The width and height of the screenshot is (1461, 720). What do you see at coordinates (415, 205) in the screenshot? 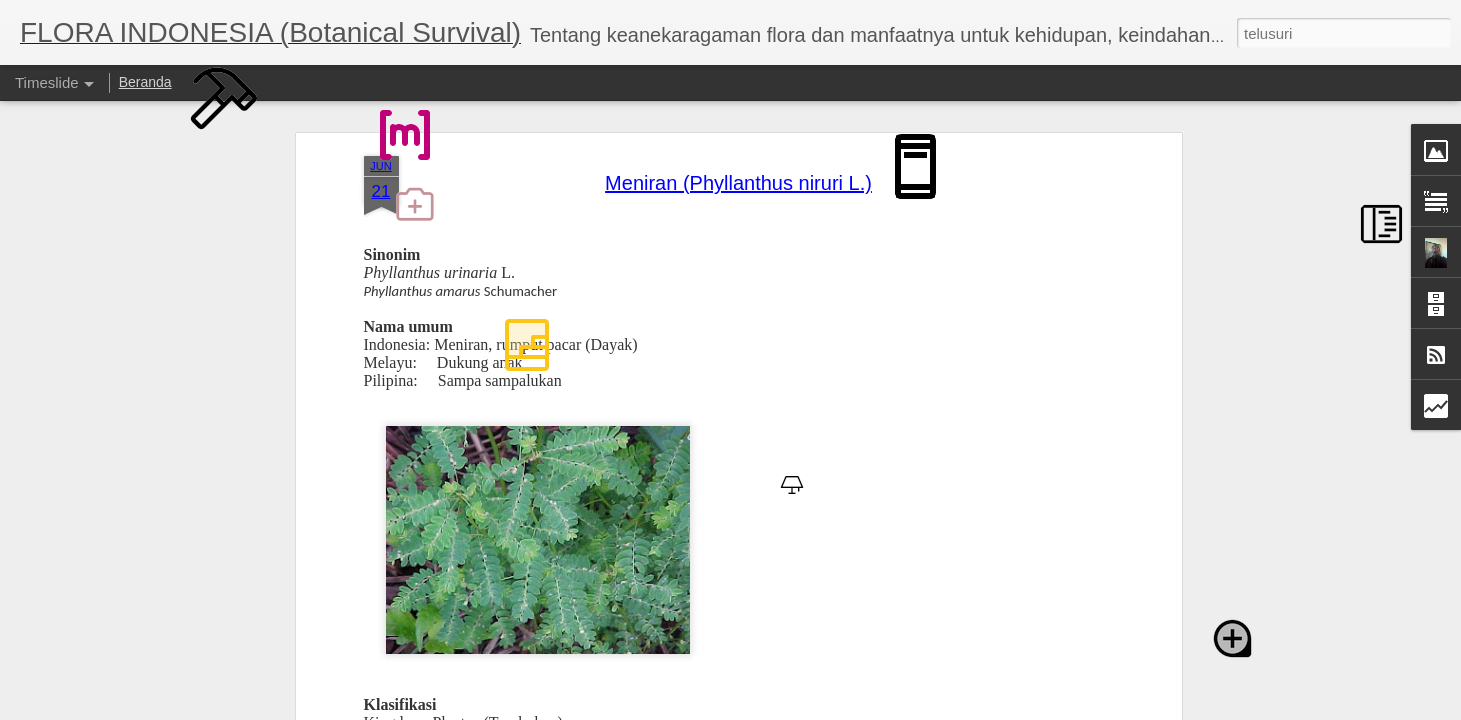
I see `add a new photo` at bounding box center [415, 205].